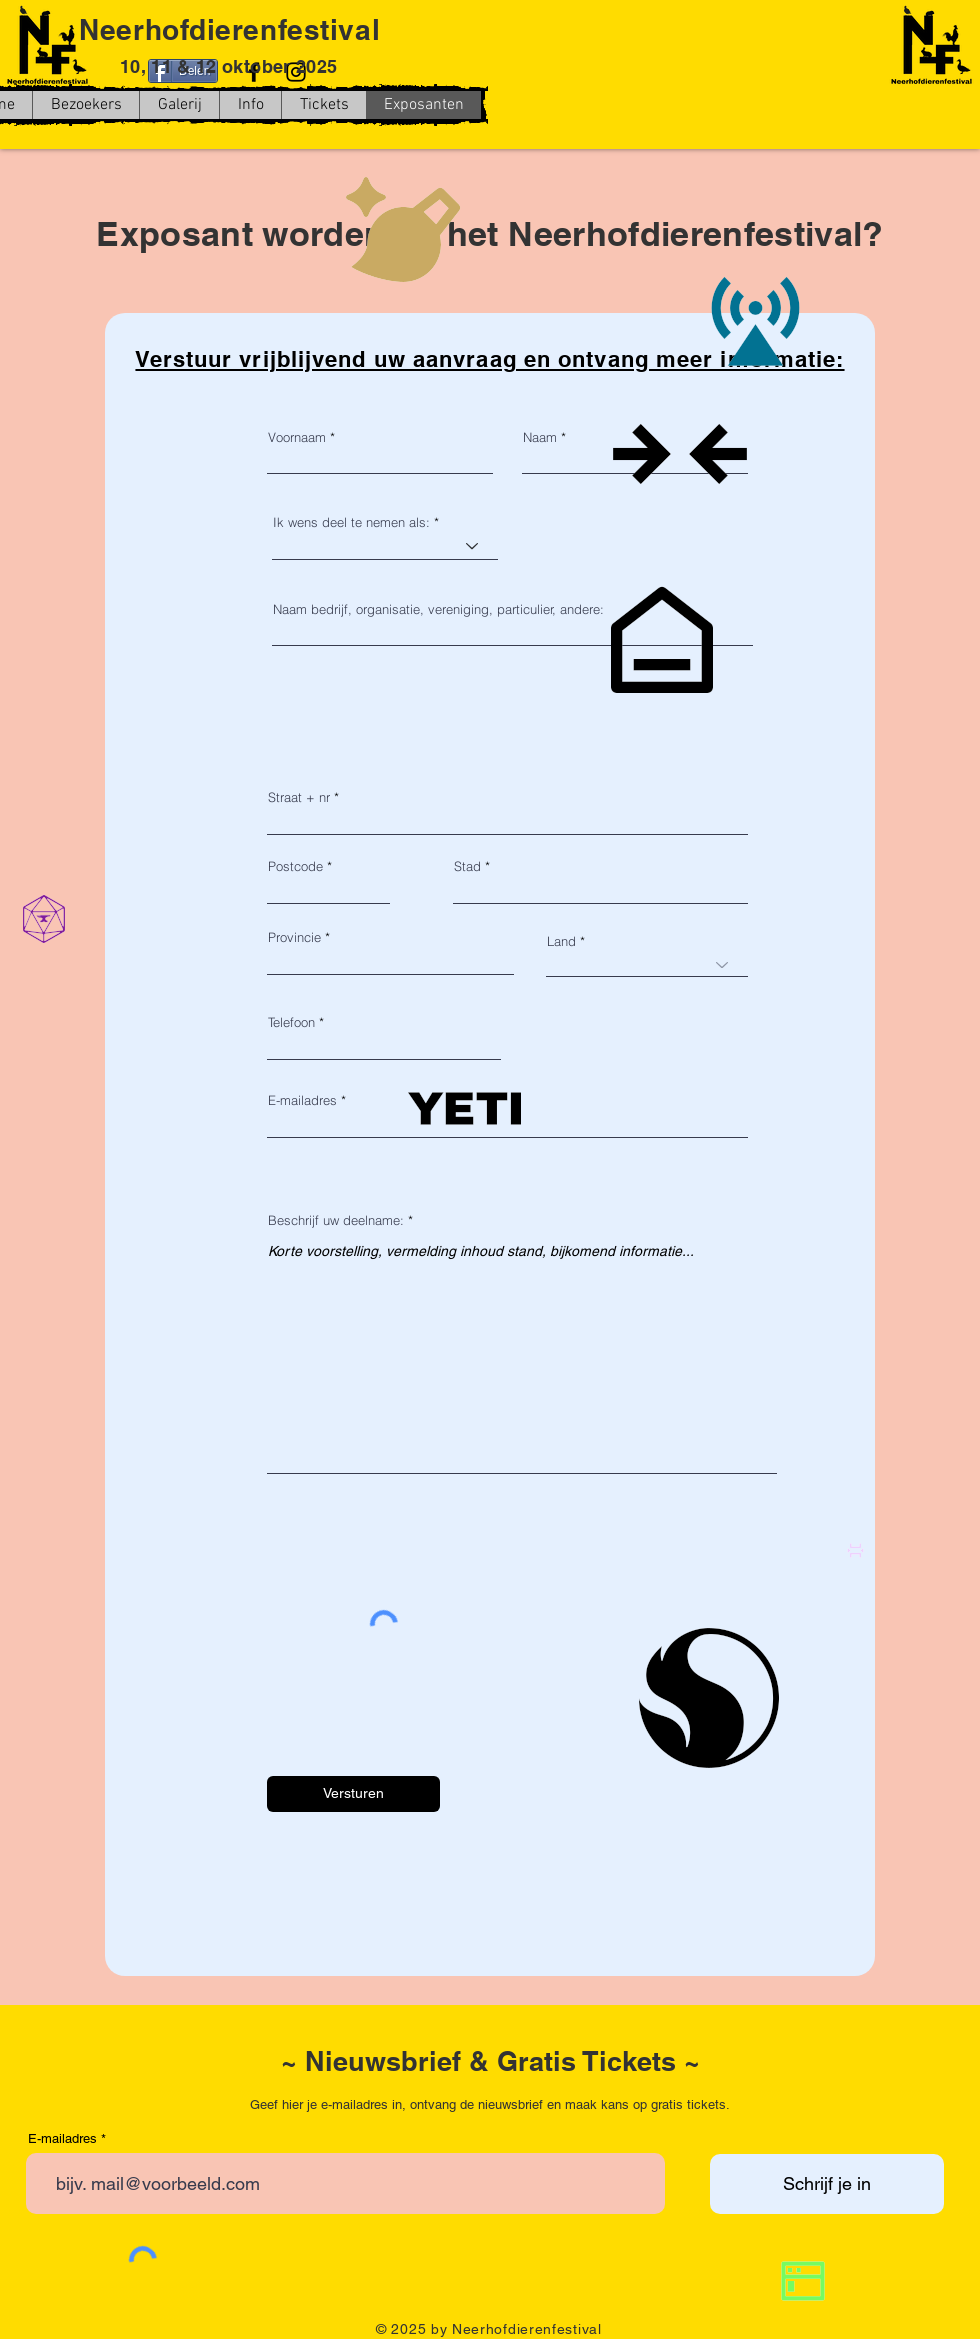  Describe the element at coordinates (755, 319) in the screenshot. I see `access wireless network or broadcasting settings` at that location.